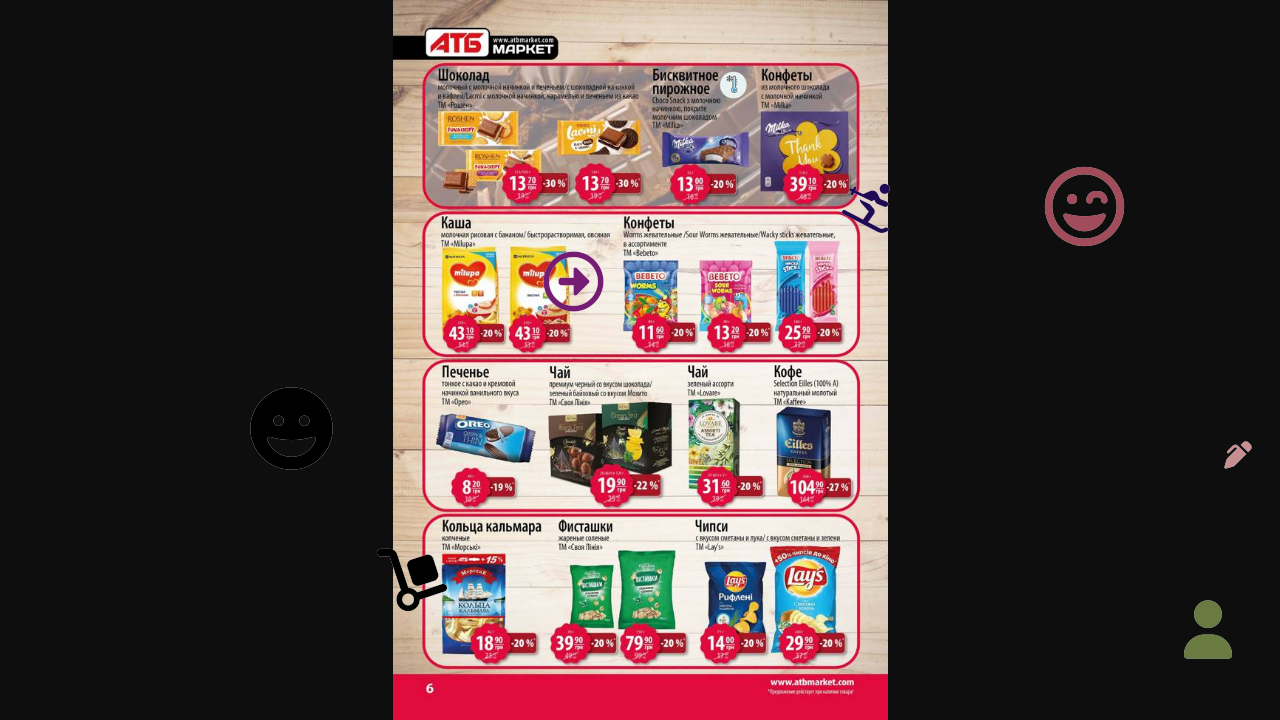 This screenshot has width=1280, height=720. I want to click on add a reaction or emoji, so click(291, 428).